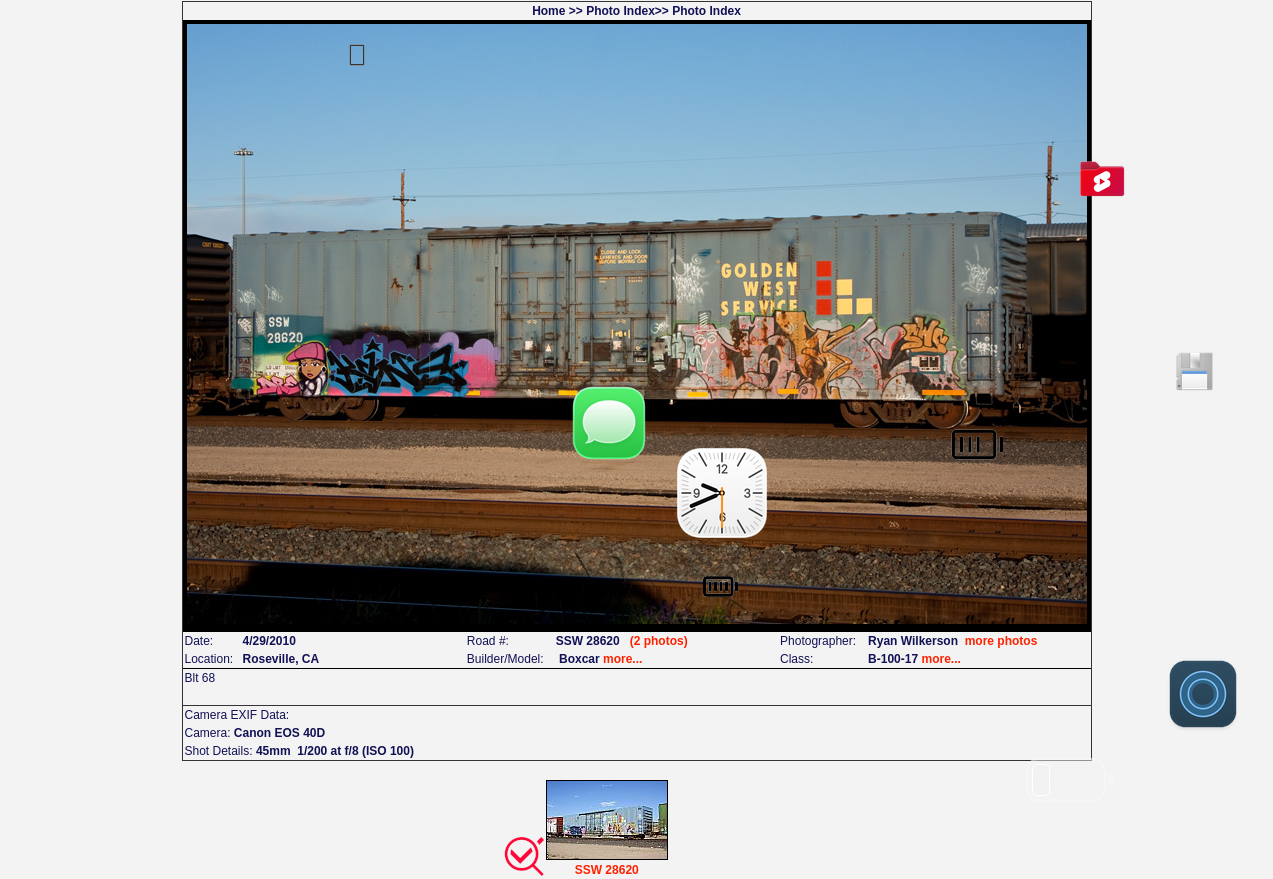  What do you see at coordinates (1102, 180) in the screenshot?
I see `open folder containing YouTube Shorts videos` at bounding box center [1102, 180].